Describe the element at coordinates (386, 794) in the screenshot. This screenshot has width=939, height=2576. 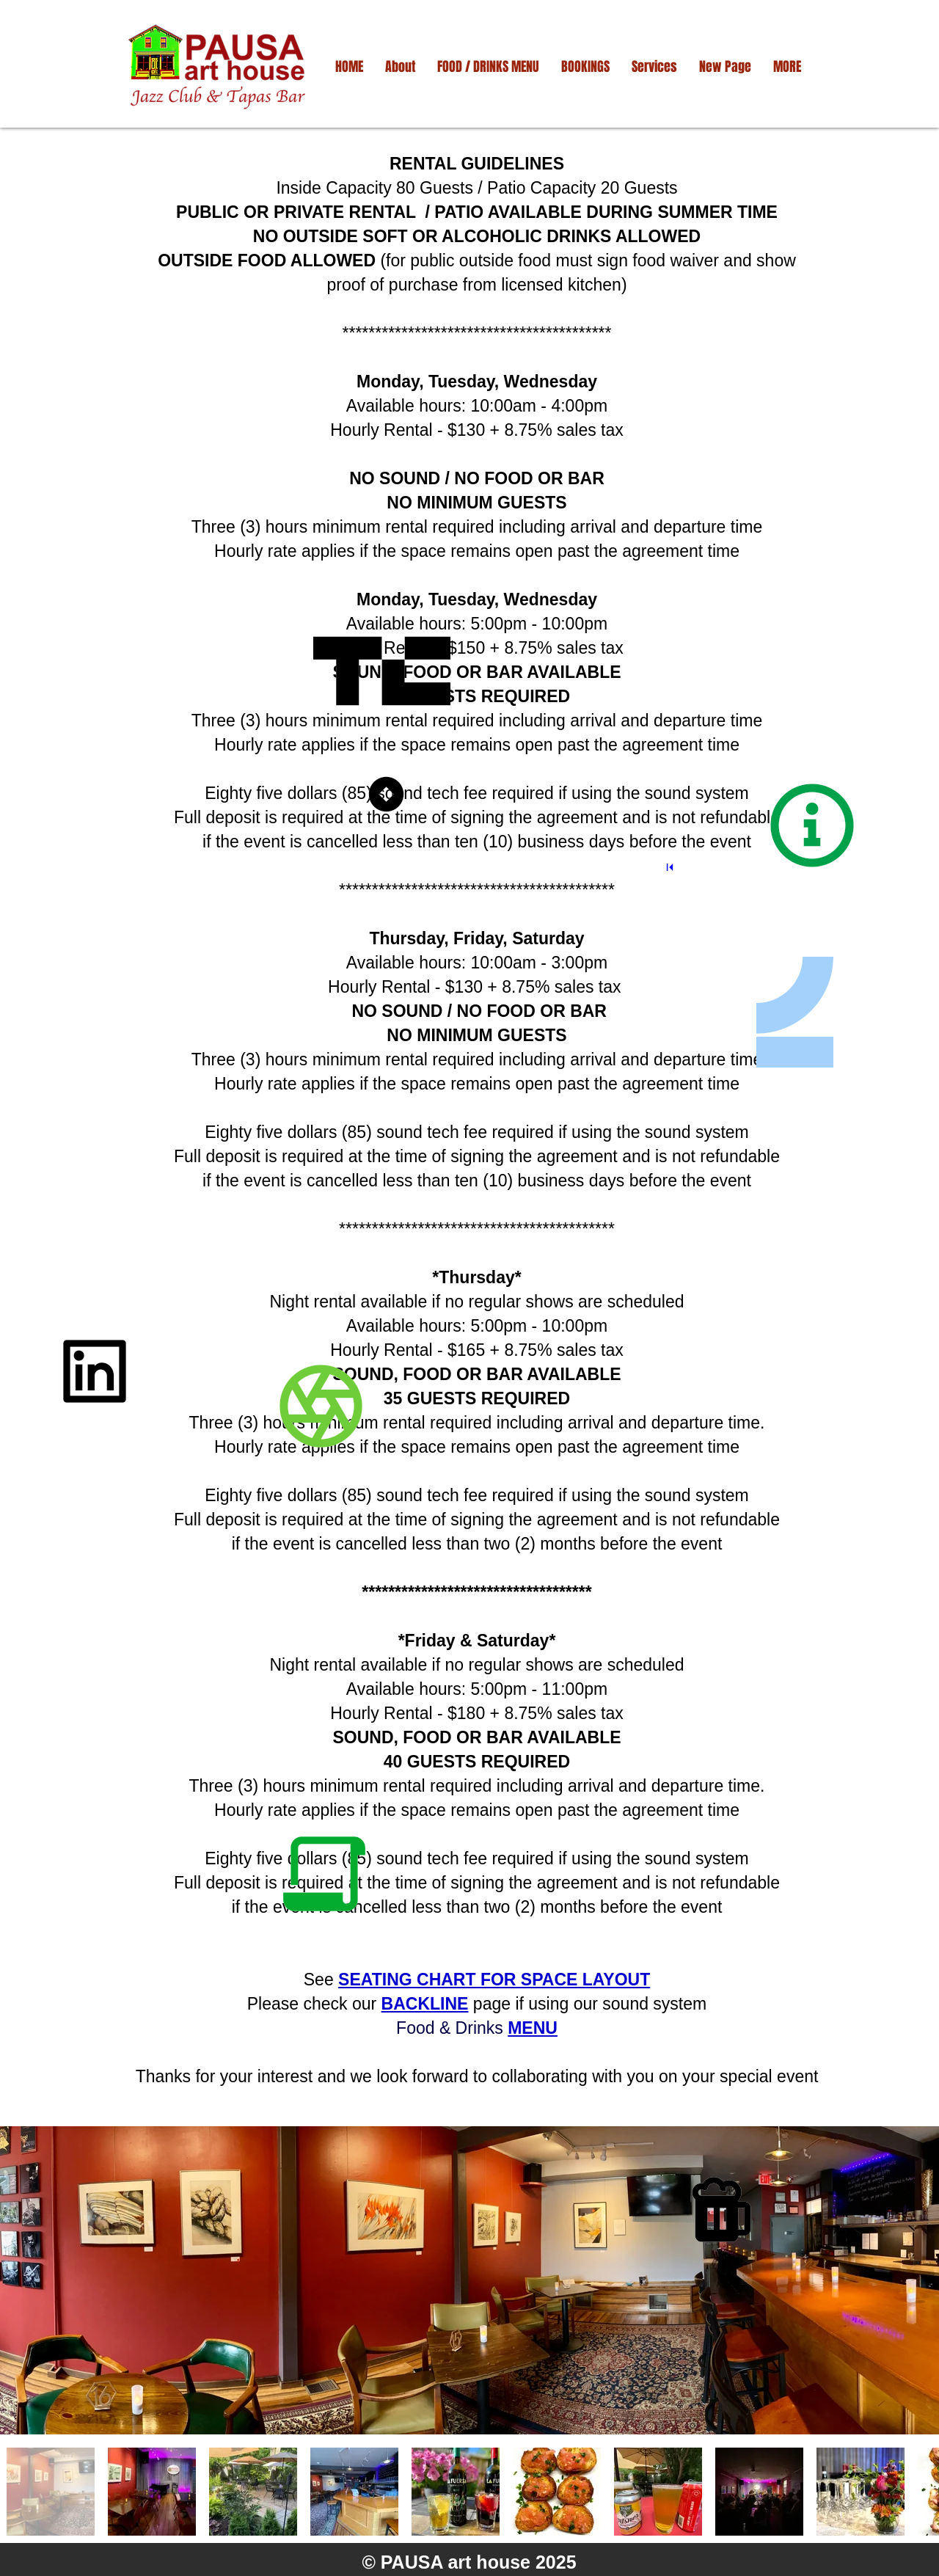
I see `view copper coin balance or currency` at that location.